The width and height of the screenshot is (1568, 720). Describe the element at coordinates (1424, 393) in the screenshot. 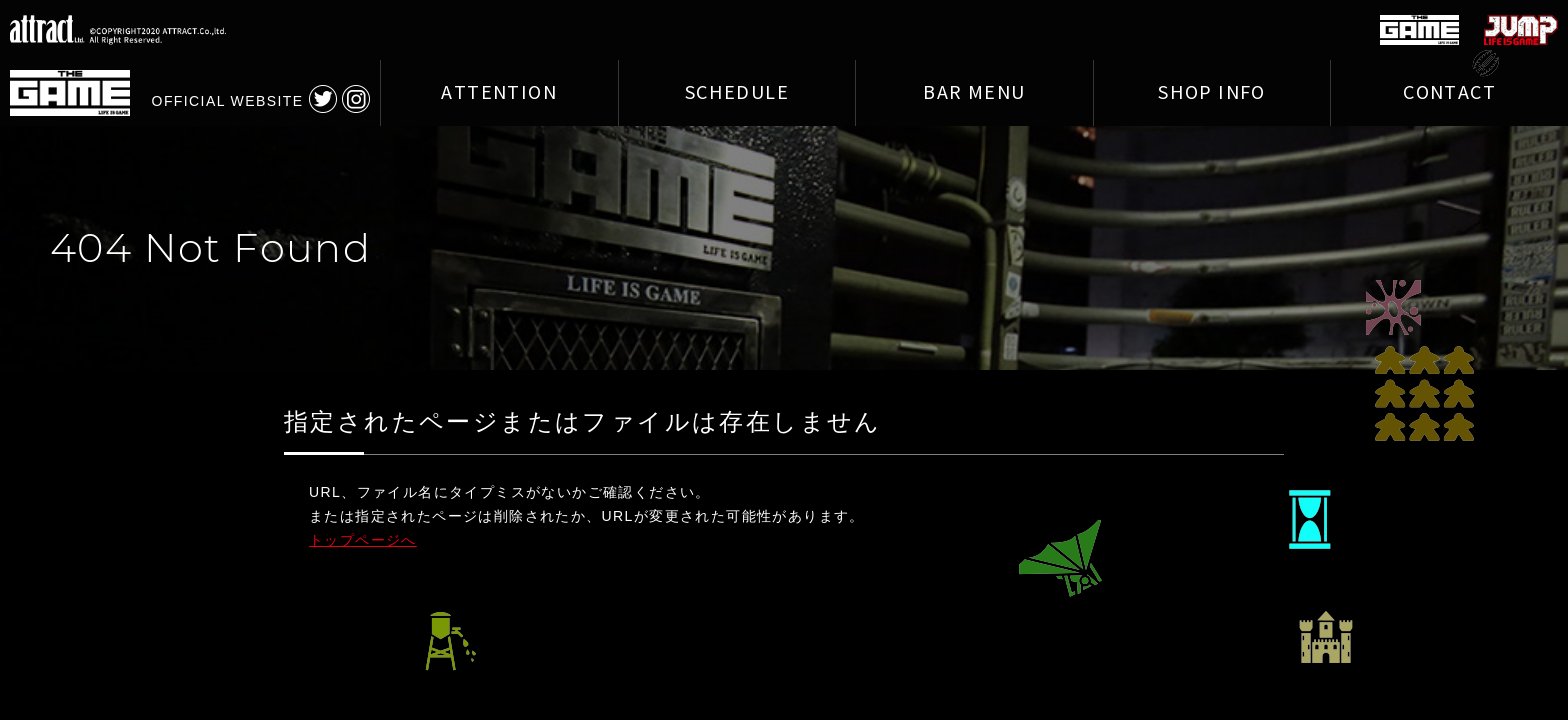

I see `view your army or squad roster` at that location.